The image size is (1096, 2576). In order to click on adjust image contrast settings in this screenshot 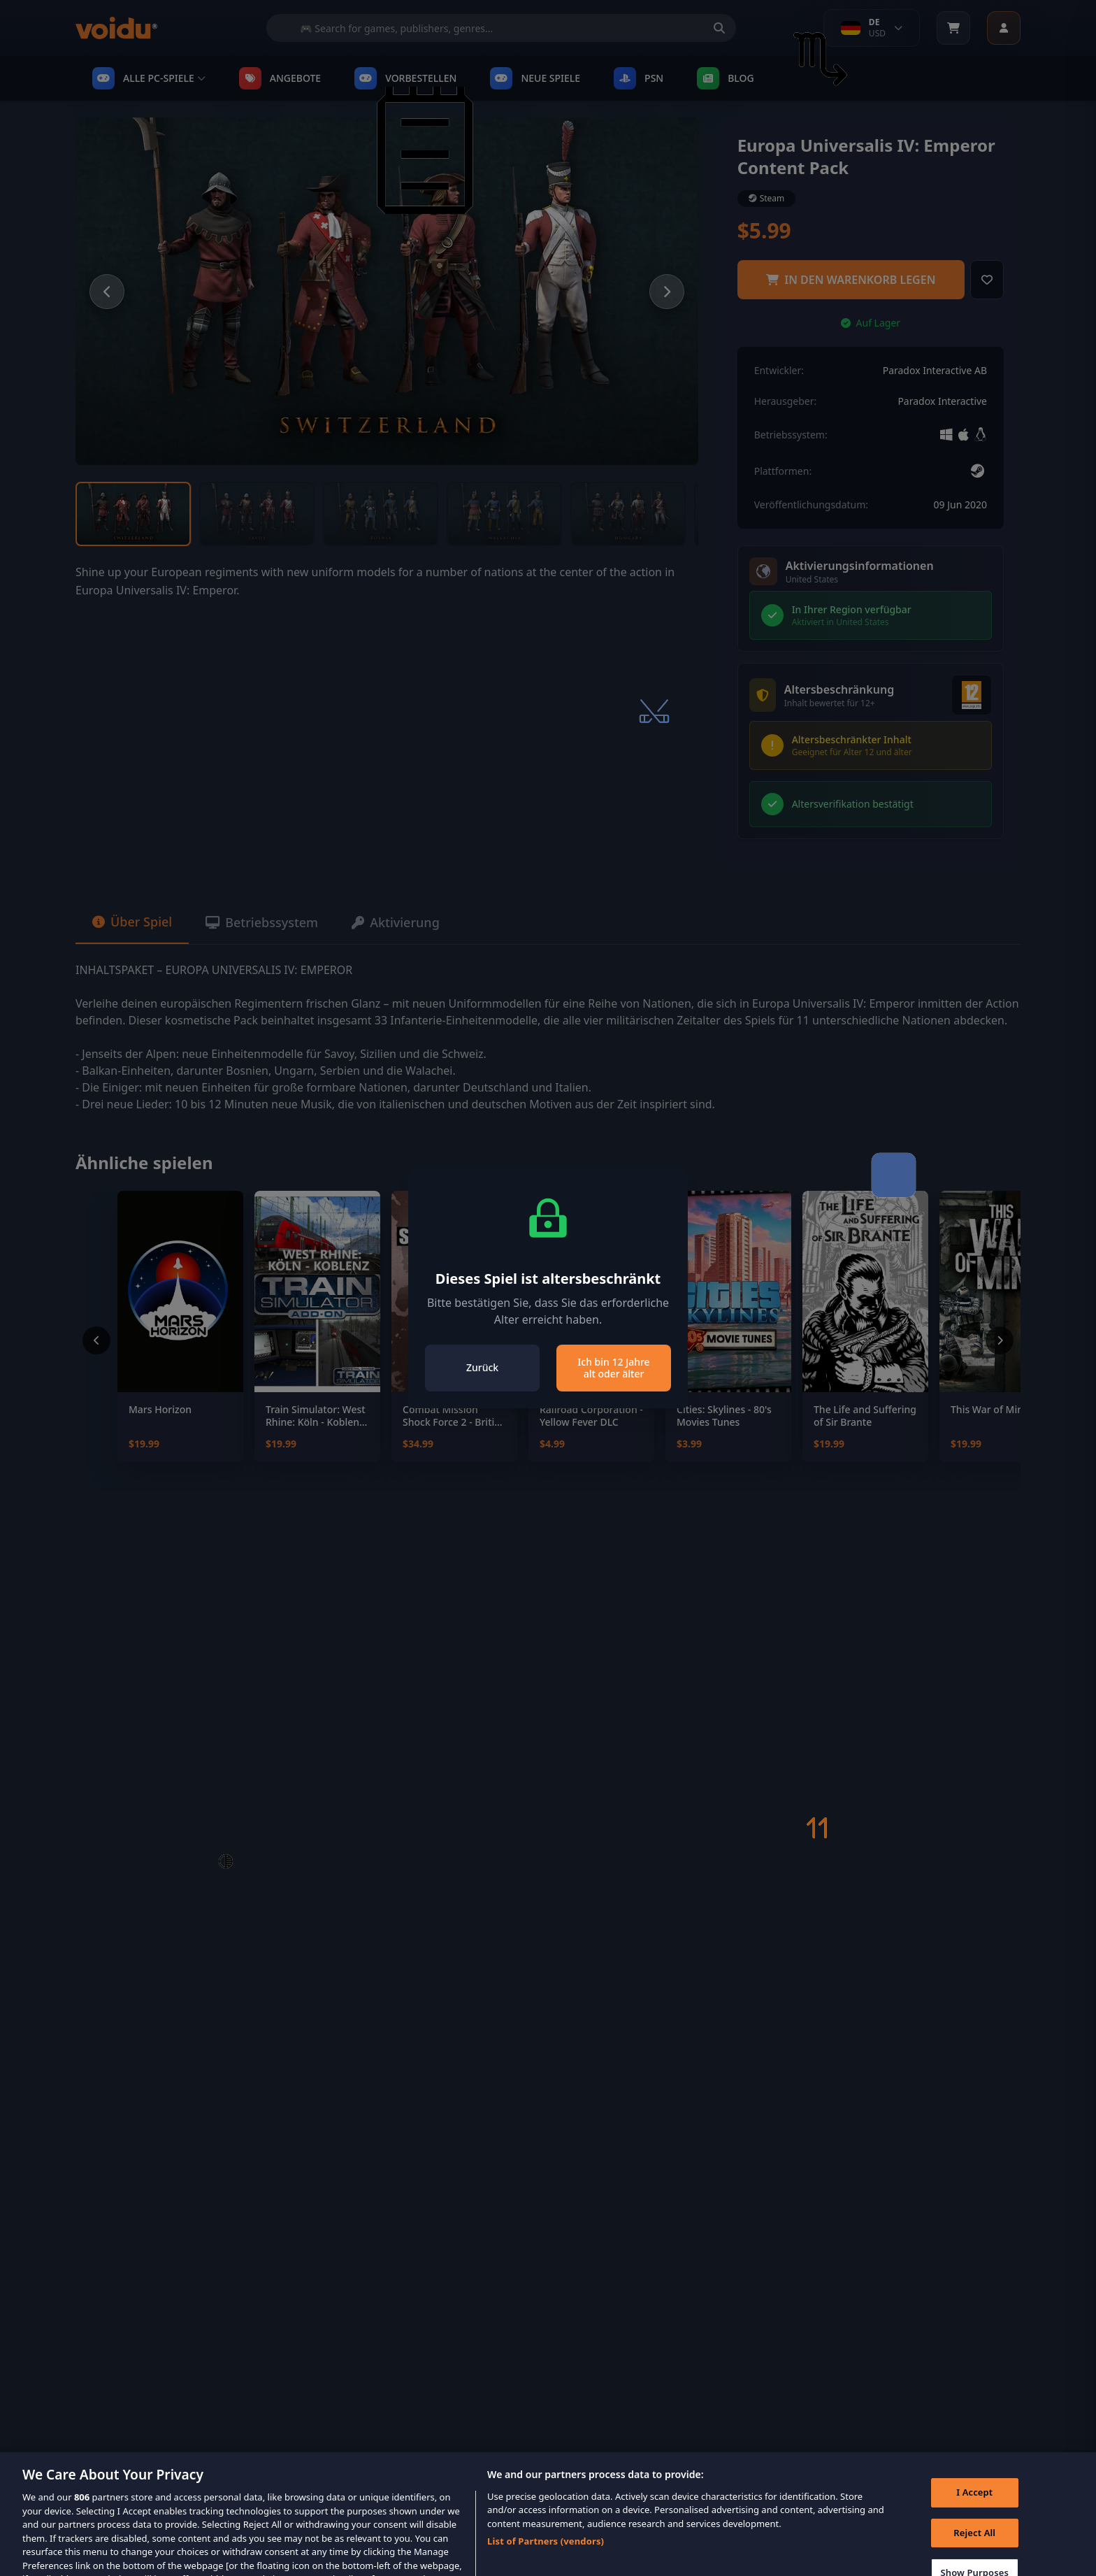, I will do `click(226, 1861)`.